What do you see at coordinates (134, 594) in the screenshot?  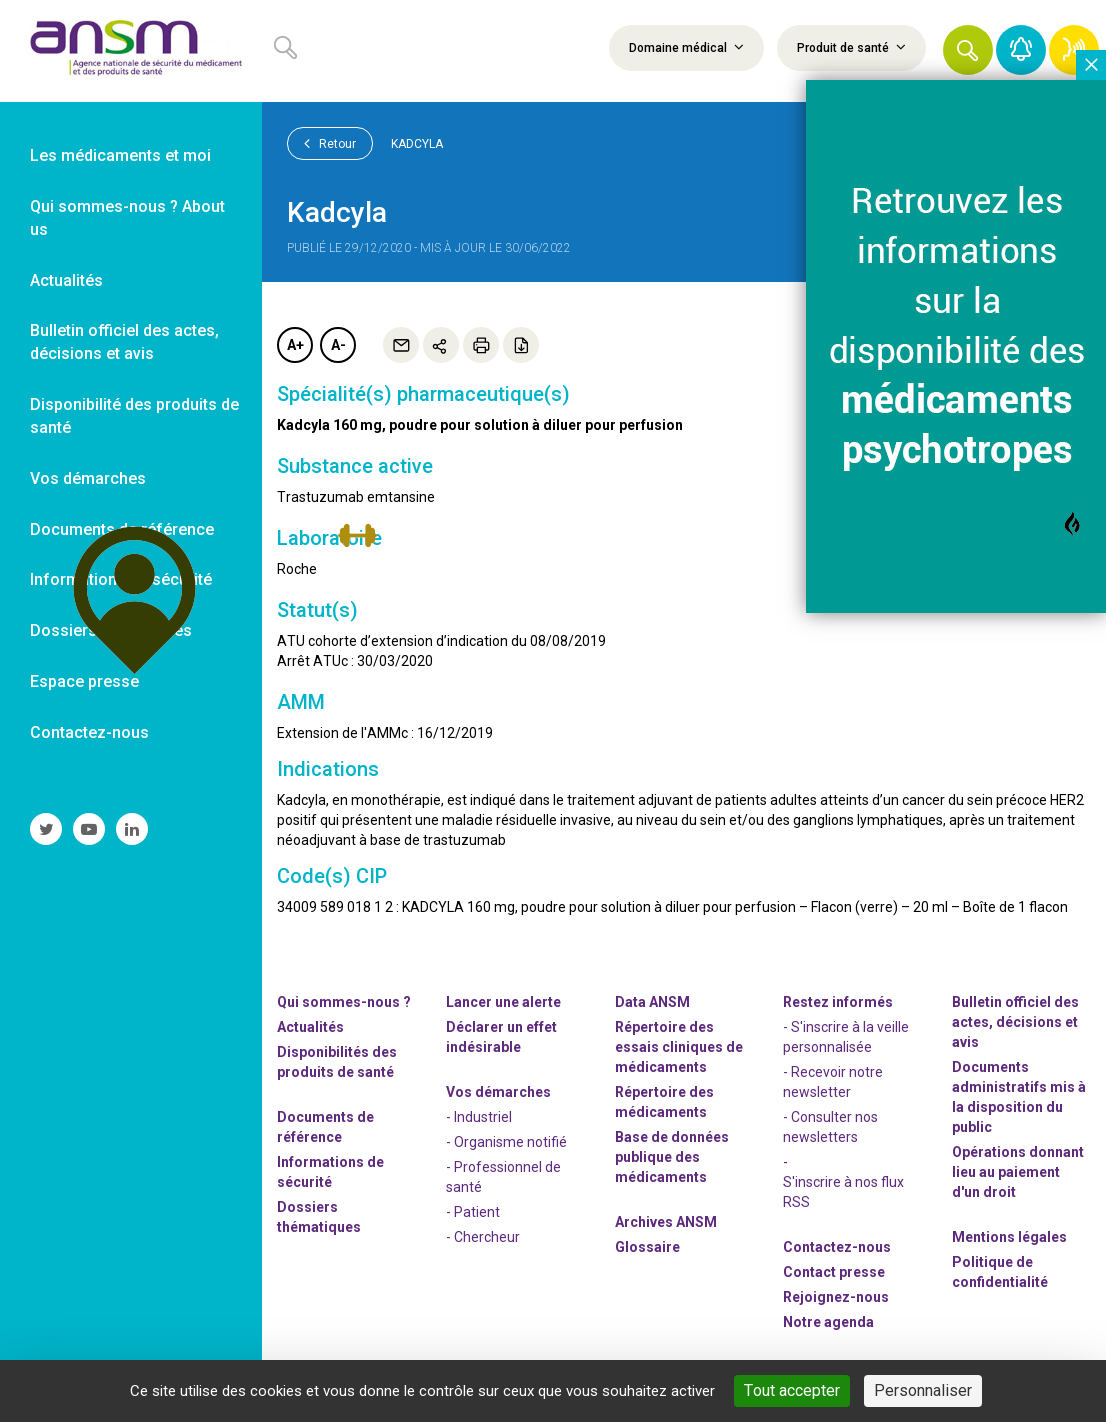 I see `view a user's location on the map` at bounding box center [134, 594].